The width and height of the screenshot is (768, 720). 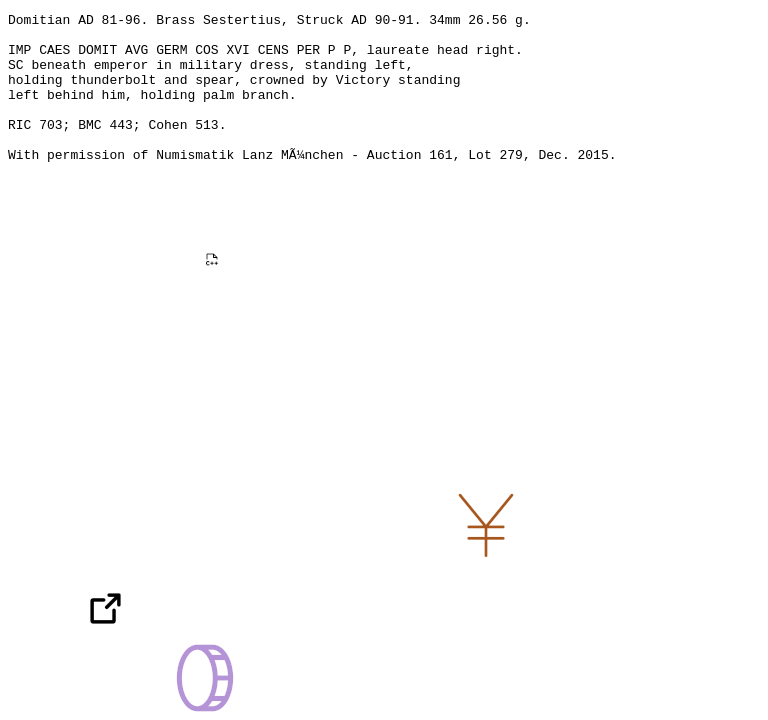 I want to click on view account balance or currency, so click(x=205, y=678).